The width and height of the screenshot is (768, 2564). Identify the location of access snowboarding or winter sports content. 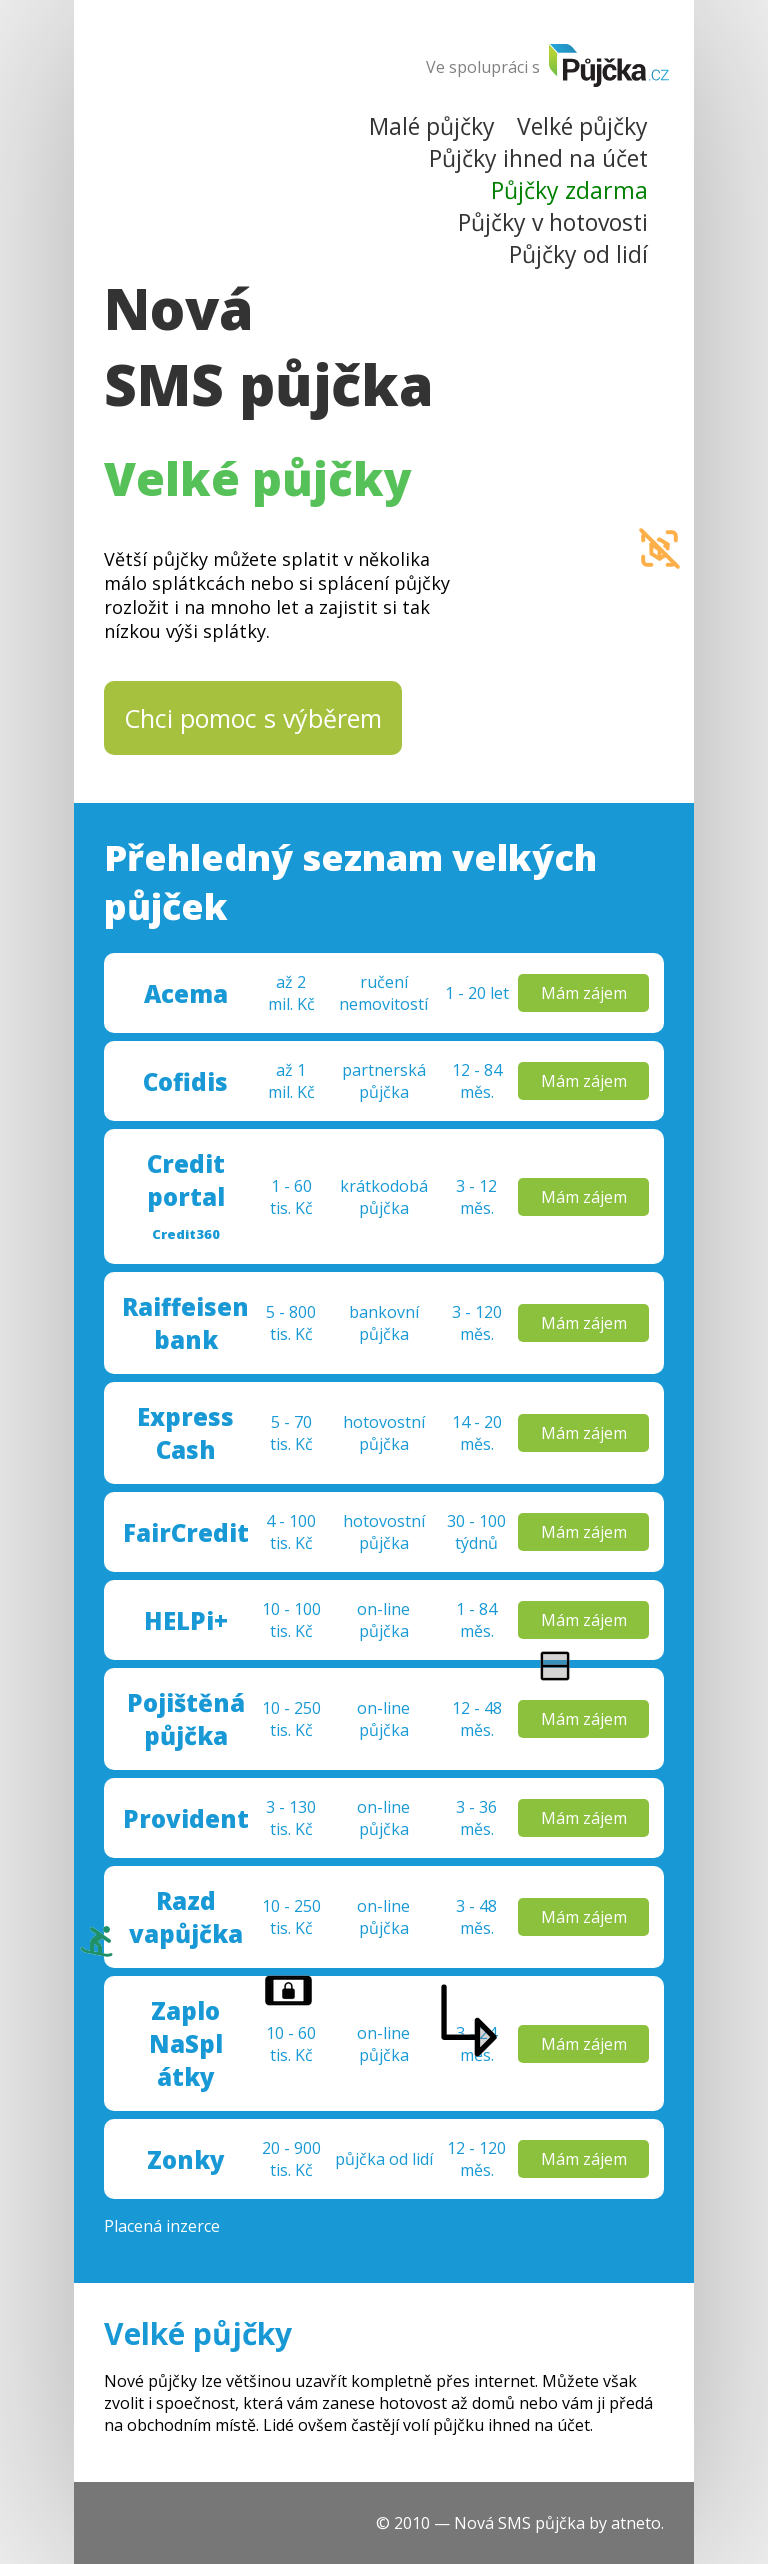
(98, 1941).